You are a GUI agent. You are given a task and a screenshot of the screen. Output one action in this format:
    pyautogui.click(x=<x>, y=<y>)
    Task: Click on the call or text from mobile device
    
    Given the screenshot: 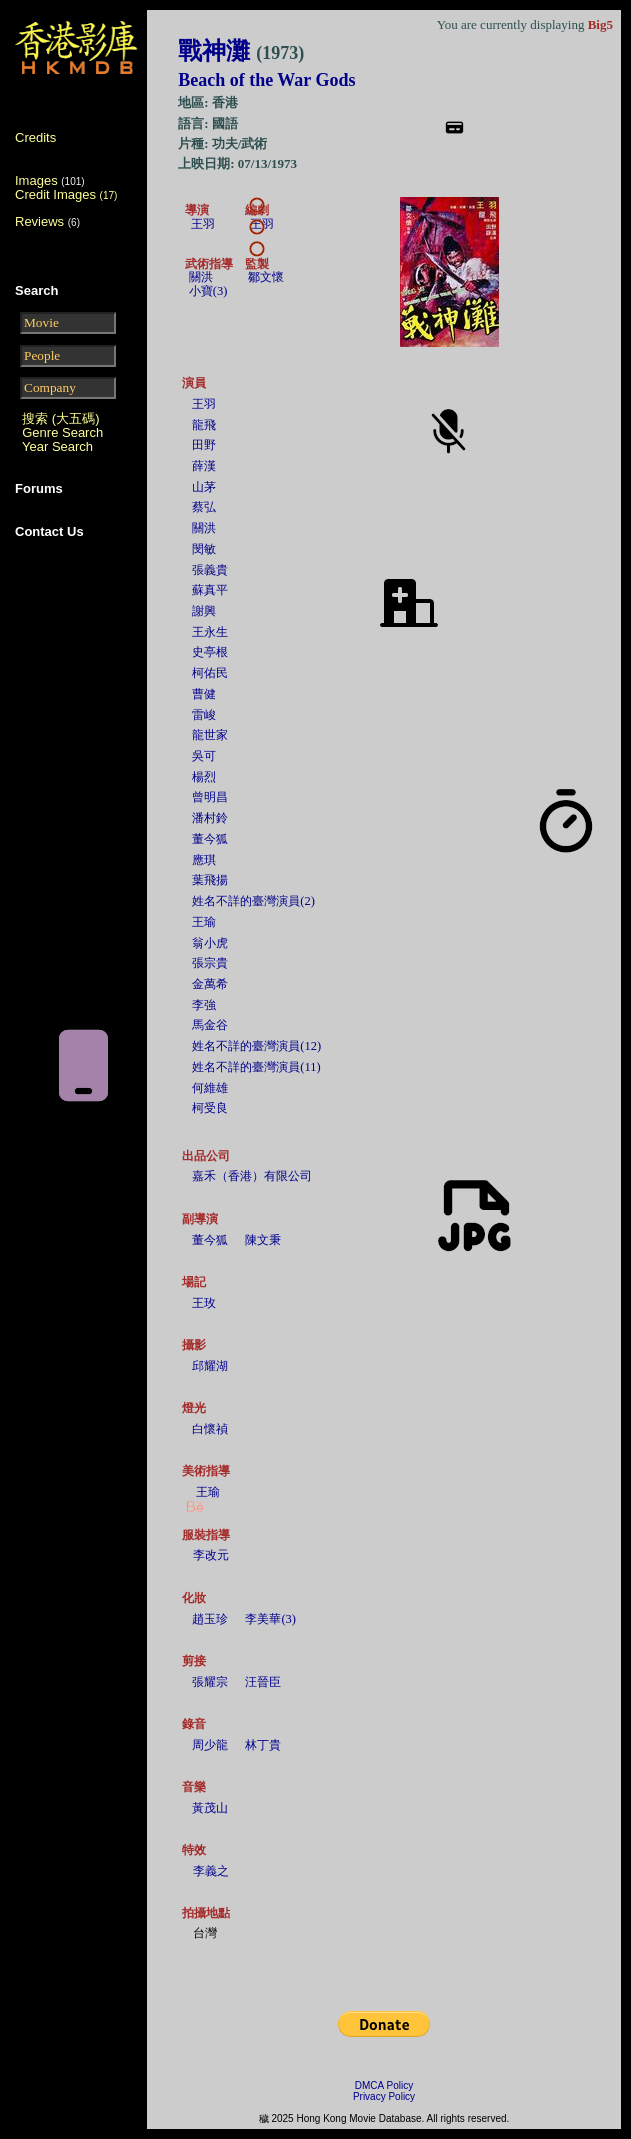 What is the action you would take?
    pyautogui.click(x=83, y=1065)
    